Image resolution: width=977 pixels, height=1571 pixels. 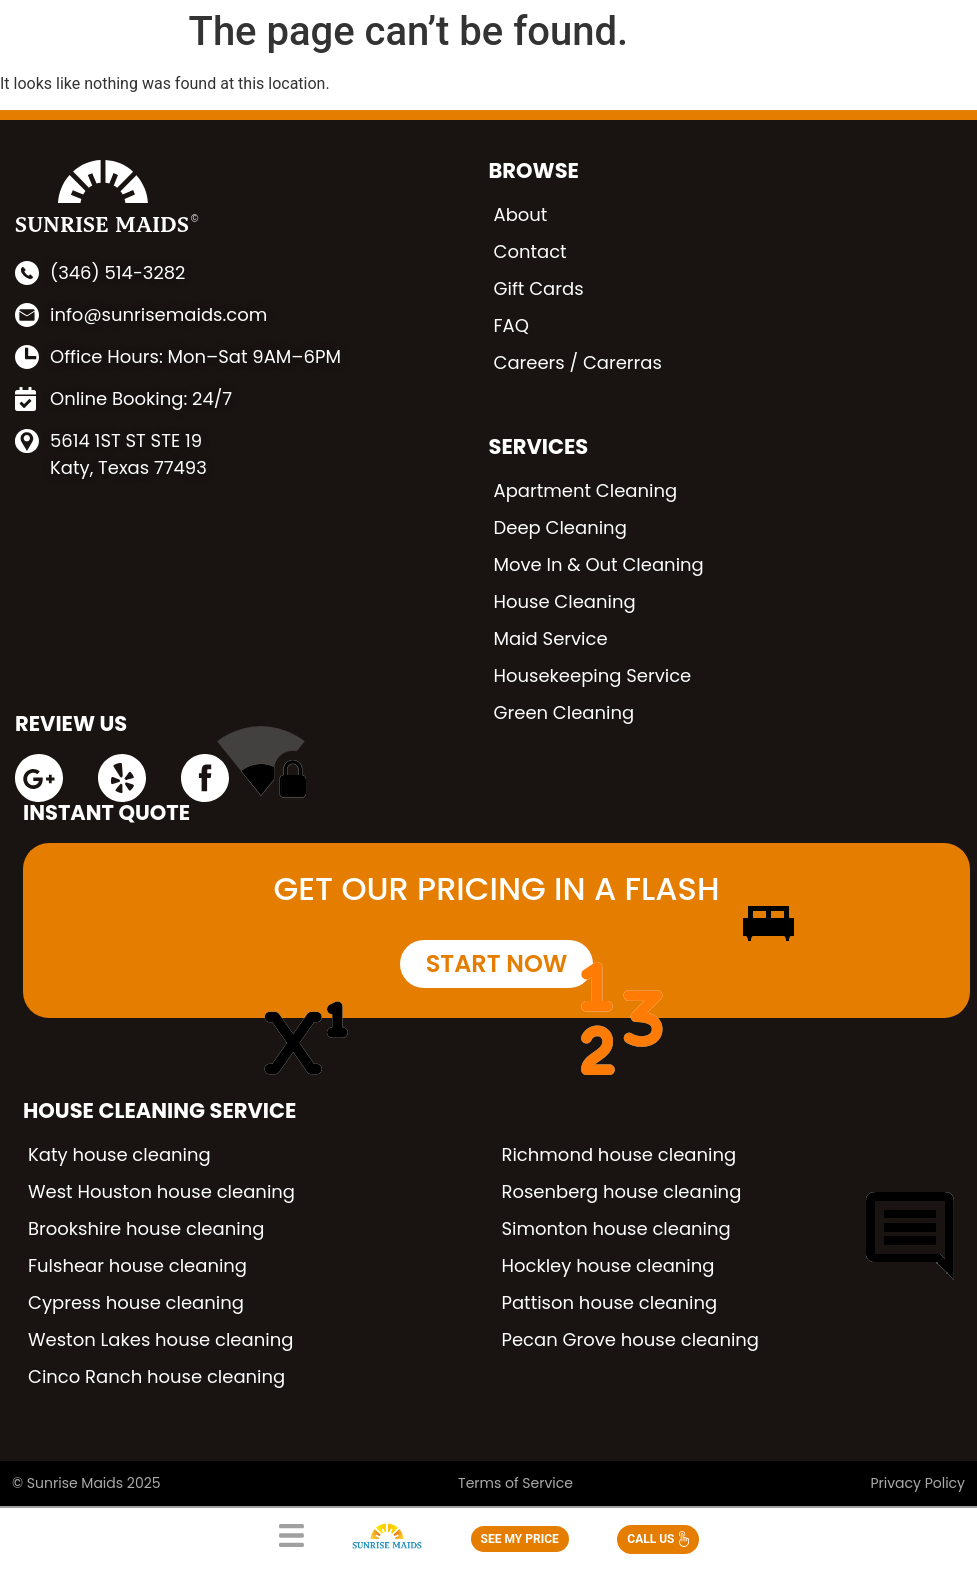 I want to click on toggle numbered list formatting, so click(x=616, y=1018).